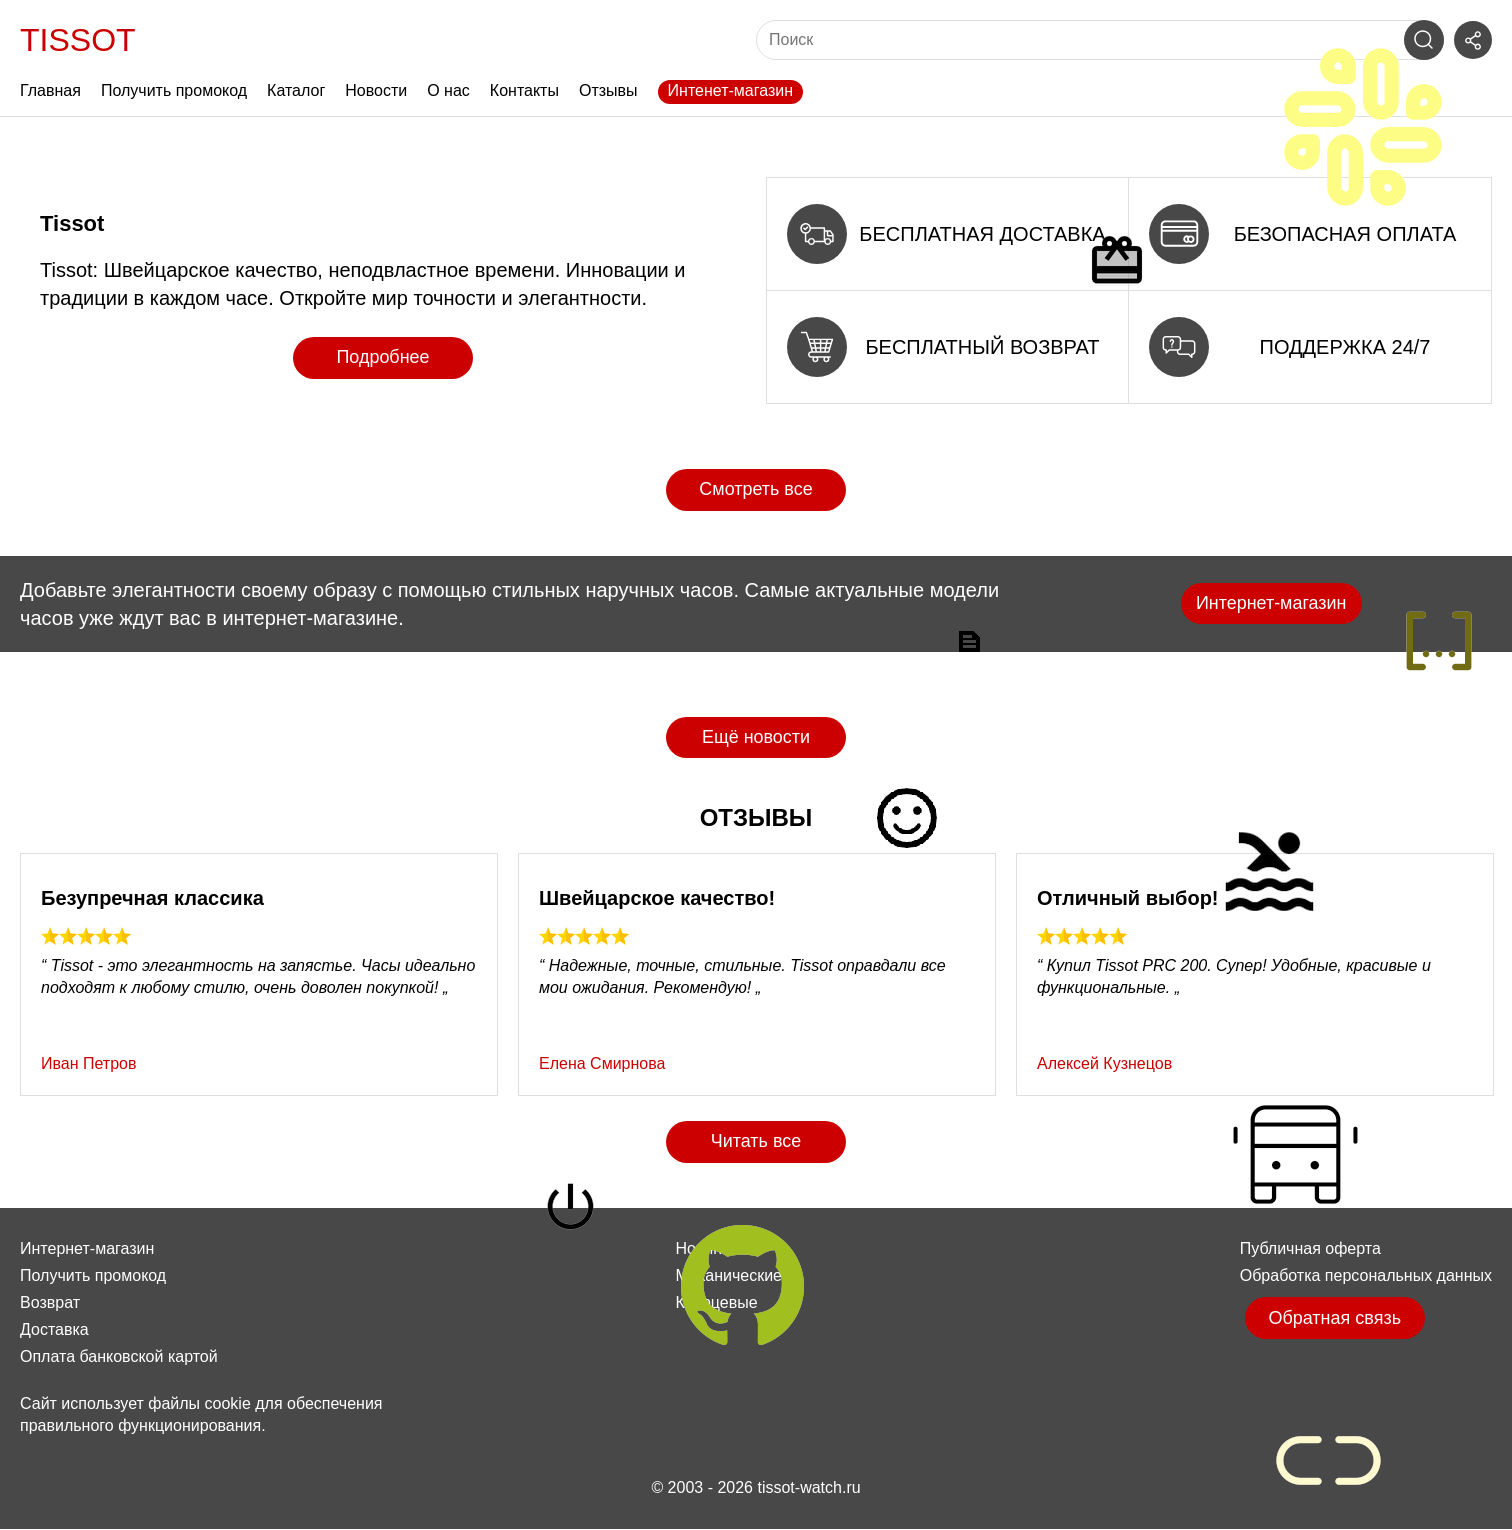 The width and height of the screenshot is (1512, 1530). What do you see at coordinates (1439, 641) in the screenshot?
I see `contains or groups related content` at bounding box center [1439, 641].